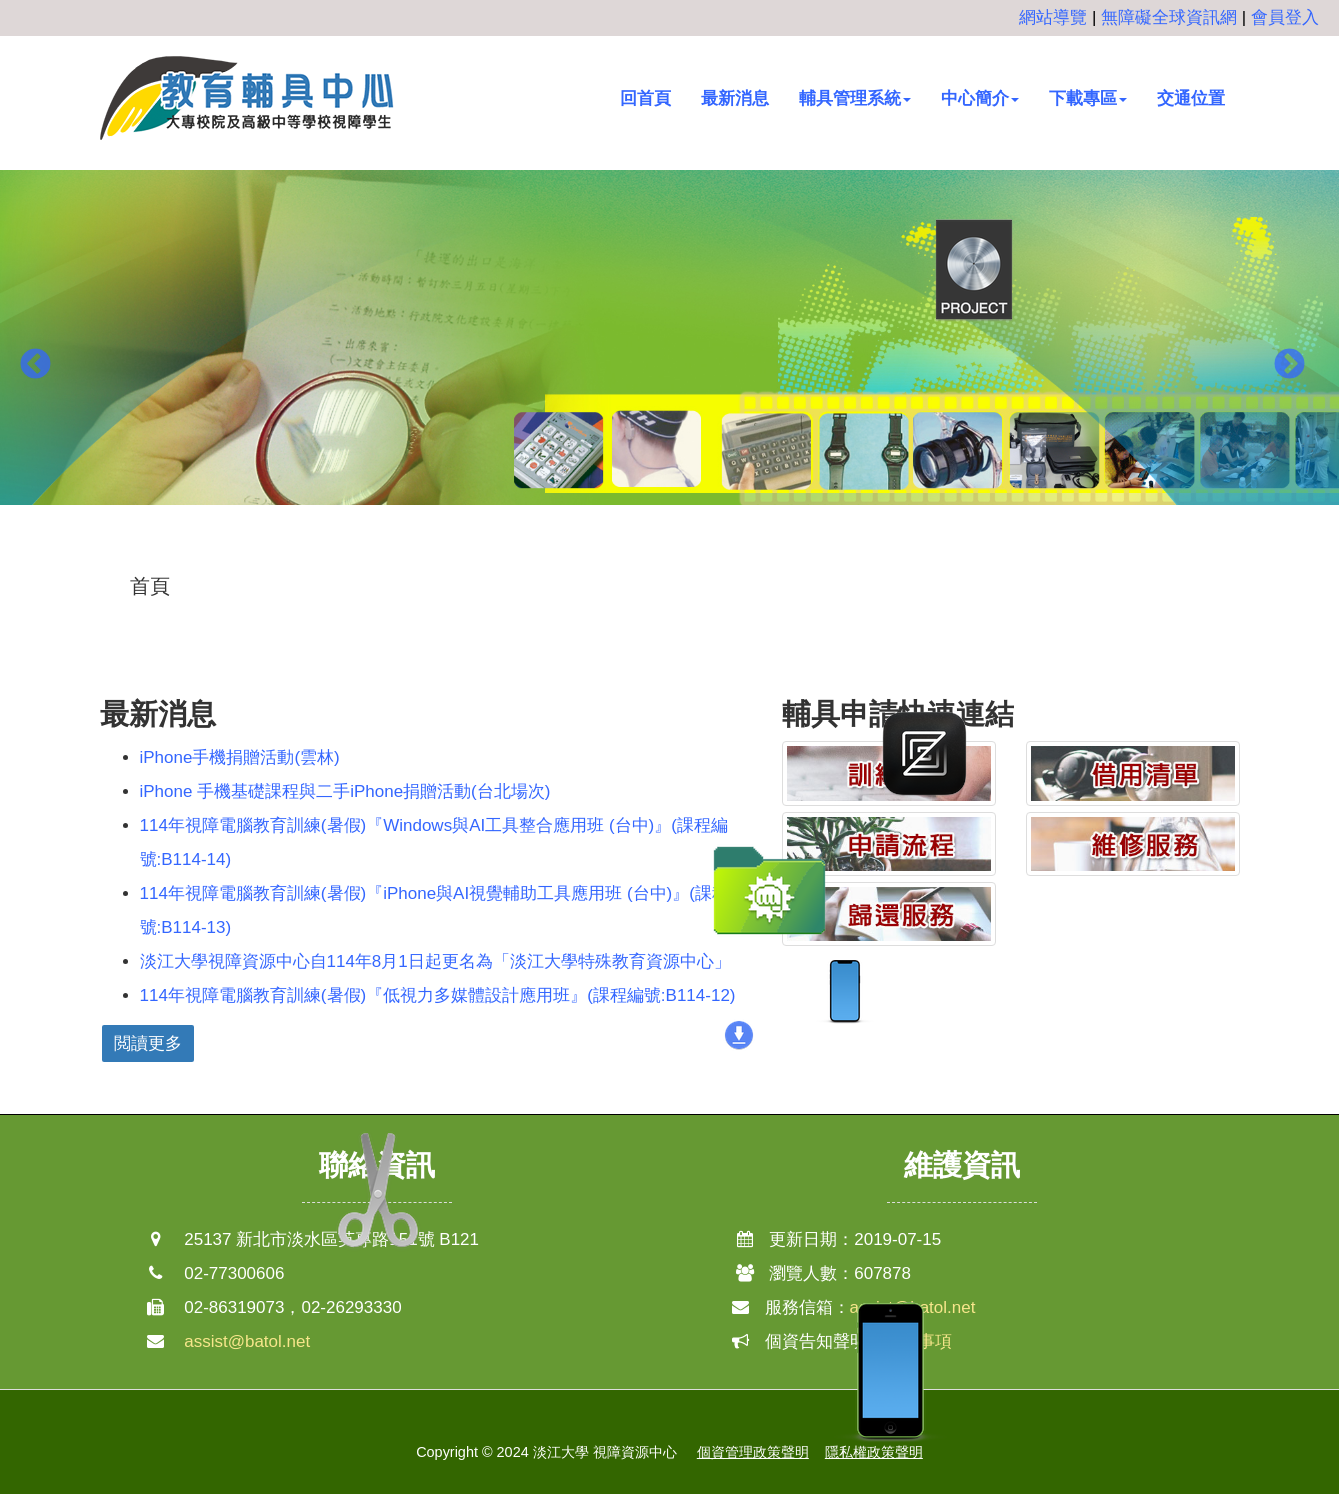 Image resolution: width=1339 pixels, height=1494 pixels. Describe the element at coordinates (739, 1035) in the screenshot. I see `indicates a downloaded file or completed download` at that location.